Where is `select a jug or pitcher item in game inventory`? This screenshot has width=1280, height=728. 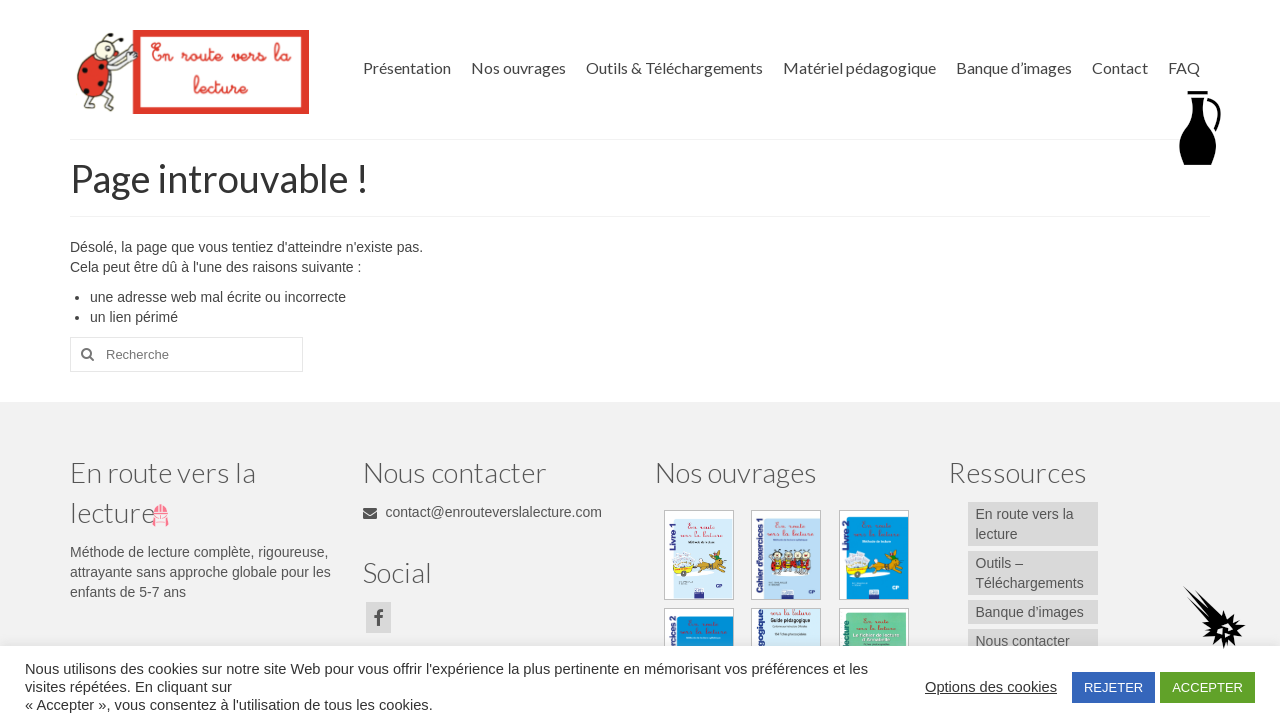 select a jug or pitcher item in game inventory is located at coordinates (1200, 128).